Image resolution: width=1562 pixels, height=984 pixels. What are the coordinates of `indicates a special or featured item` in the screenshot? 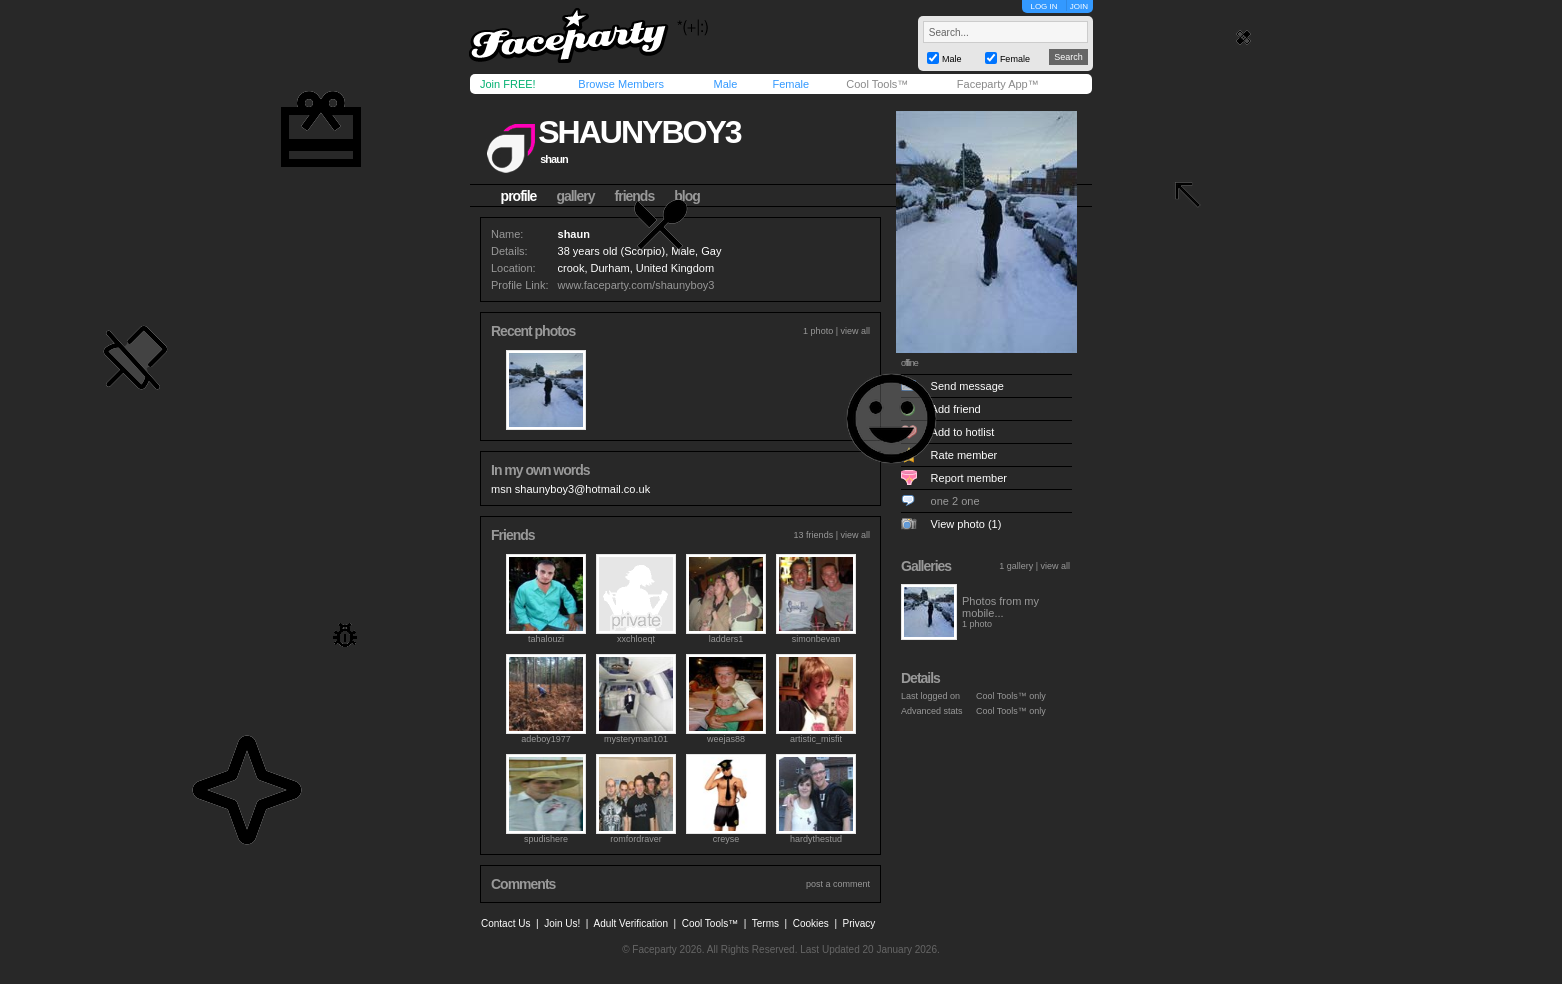 It's located at (247, 790).